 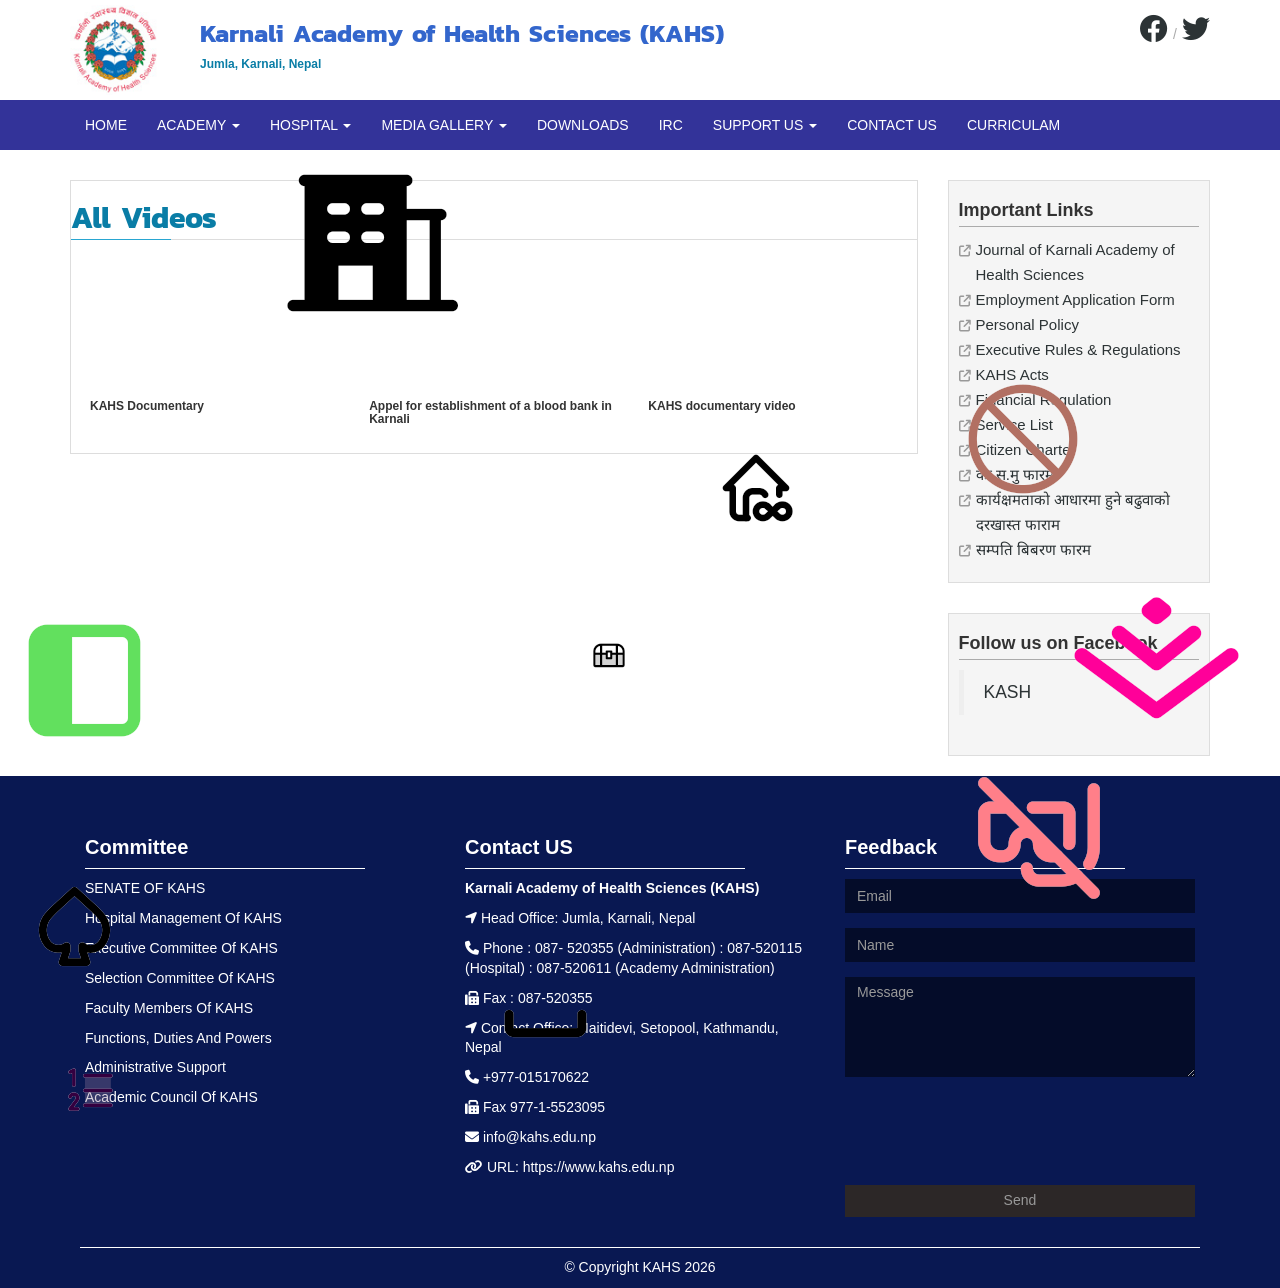 What do you see at coordinates (1039, 838) in the screenshot?
I see `disable scuba or diving mode` at bounding box center [1039, 838].